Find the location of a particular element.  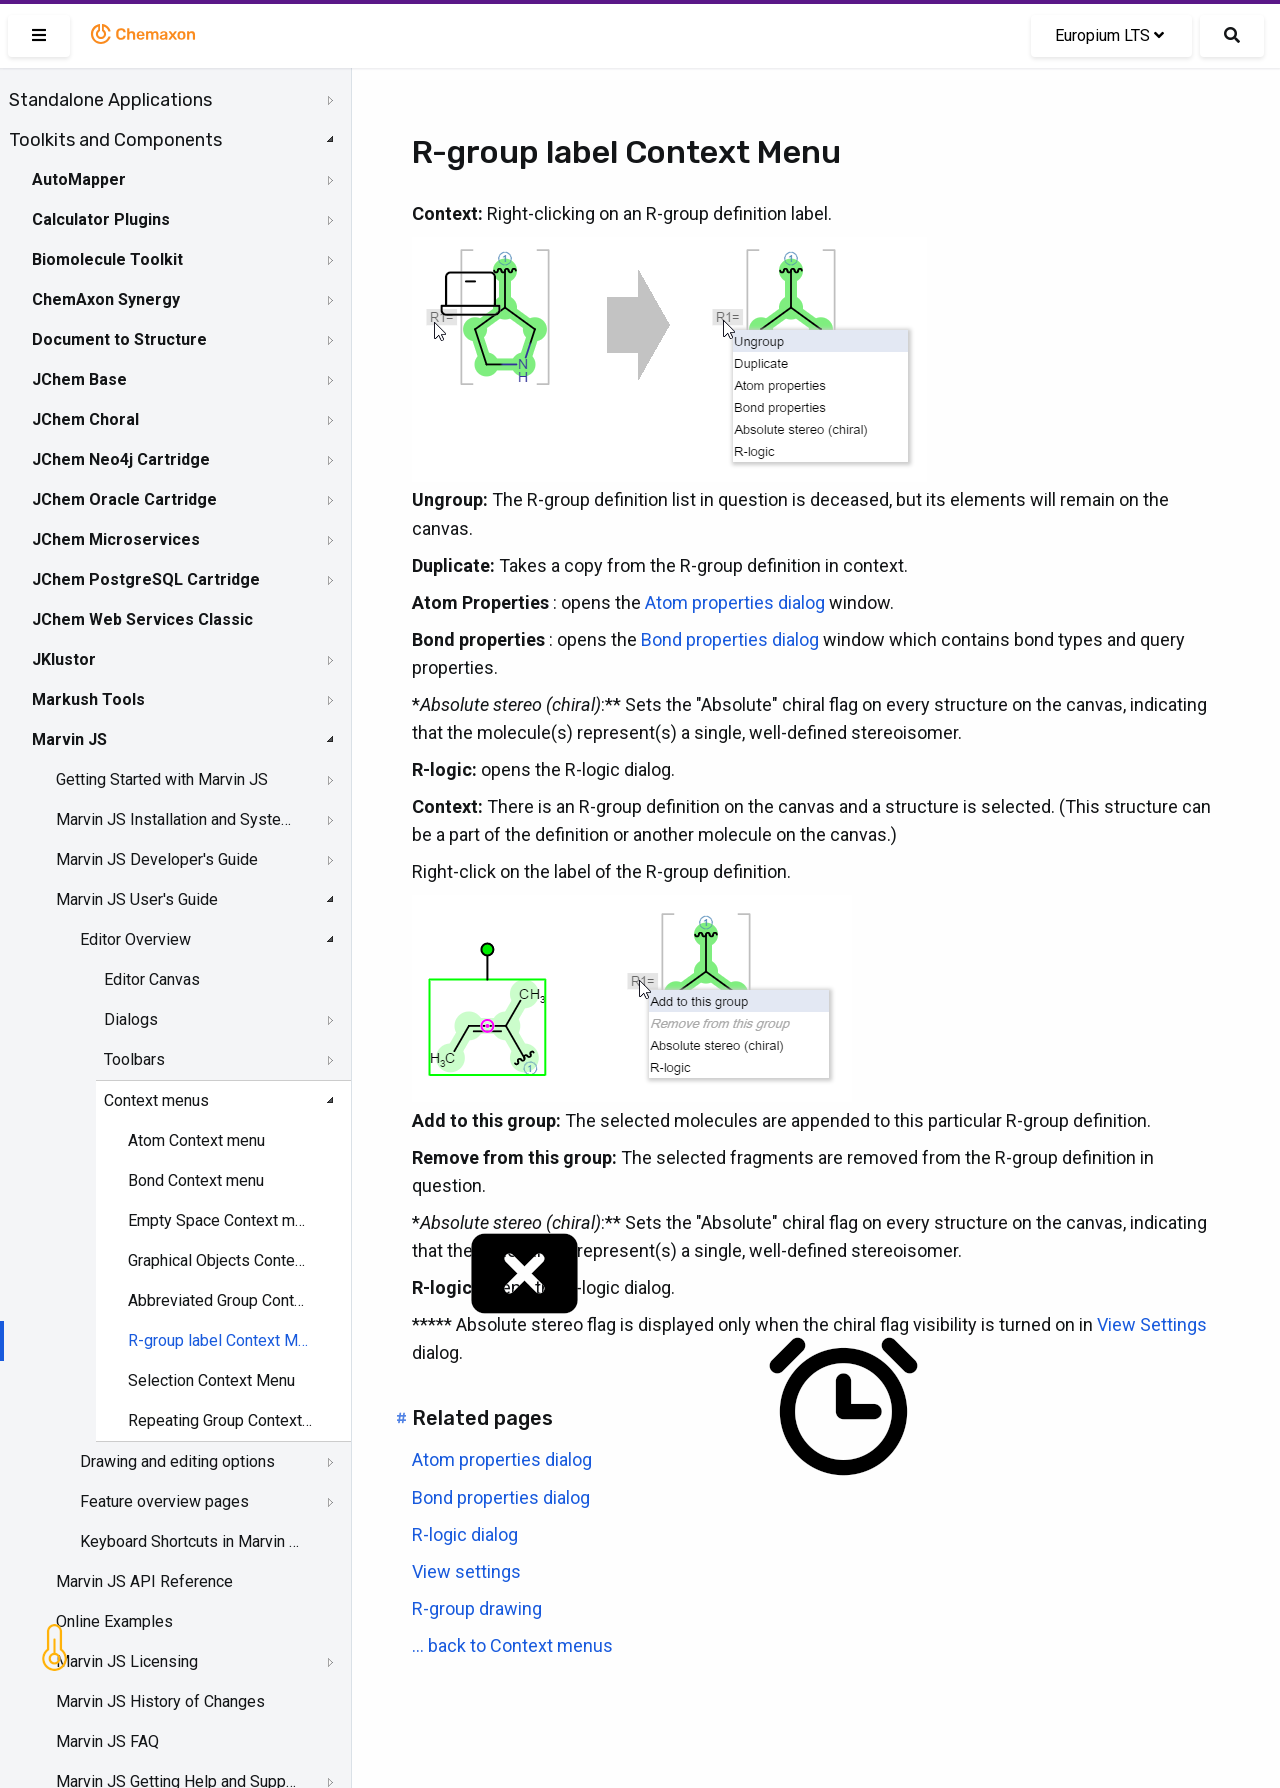

set or manage alarms is located at coordinates (843, 1406).